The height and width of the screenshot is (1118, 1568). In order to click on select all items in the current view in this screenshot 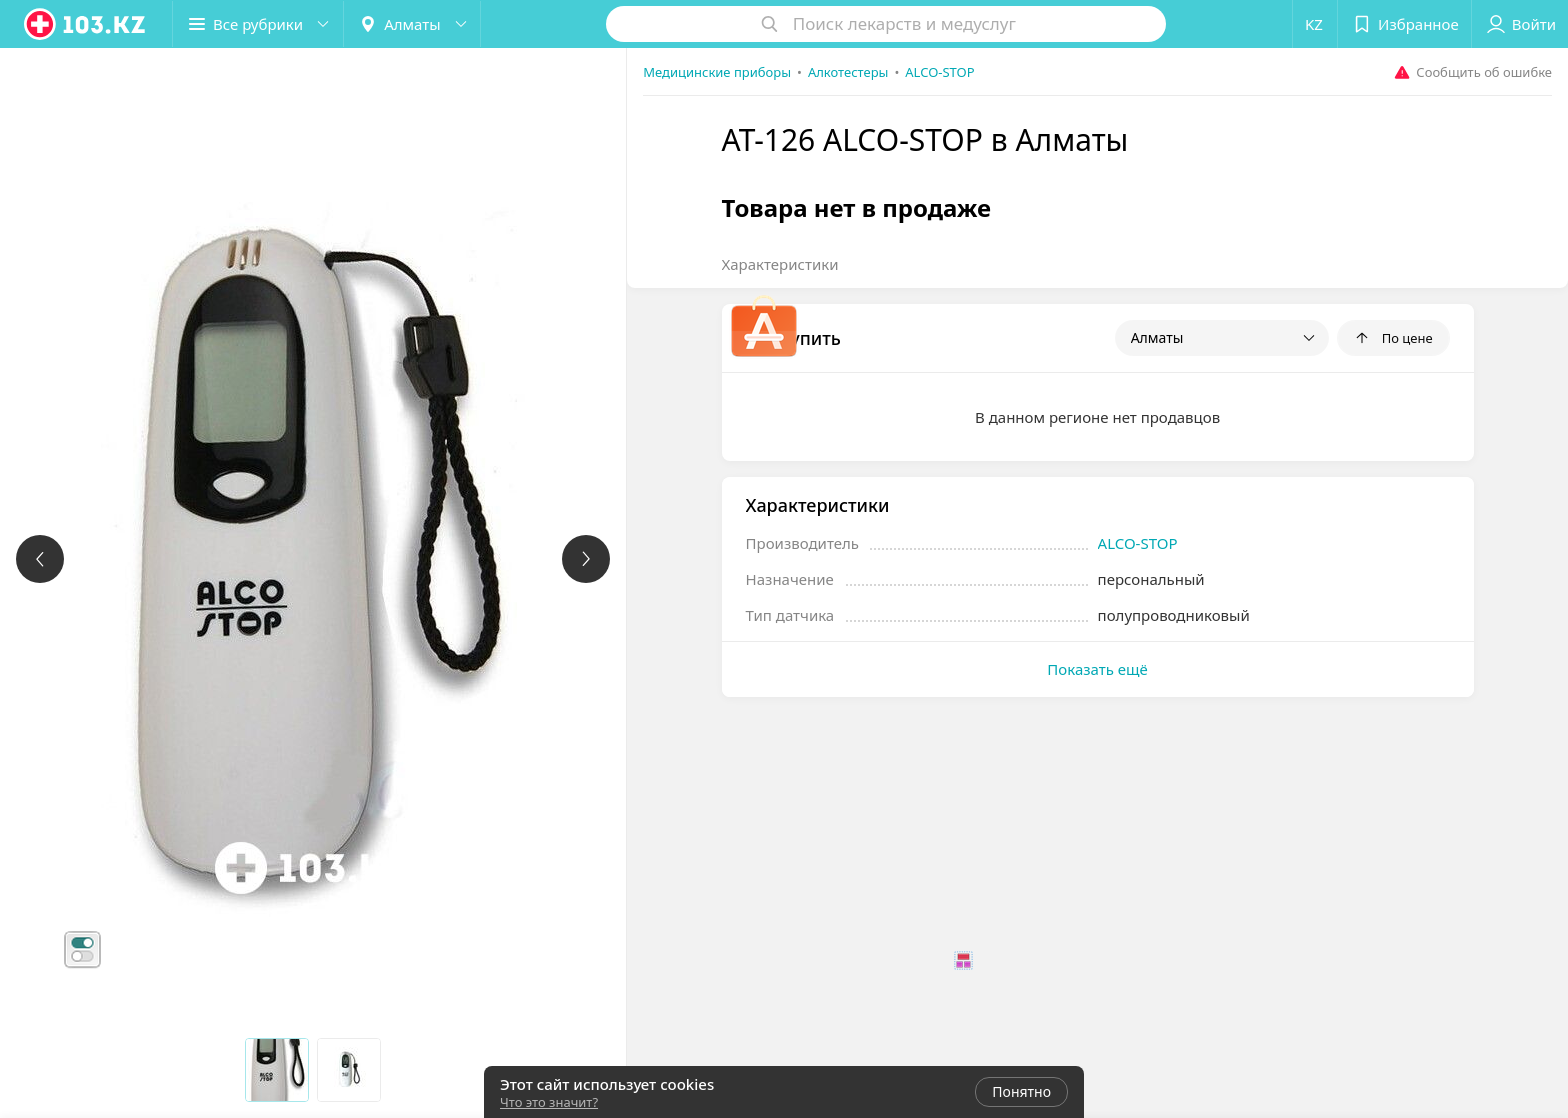, I will do `click(963, 960)`.